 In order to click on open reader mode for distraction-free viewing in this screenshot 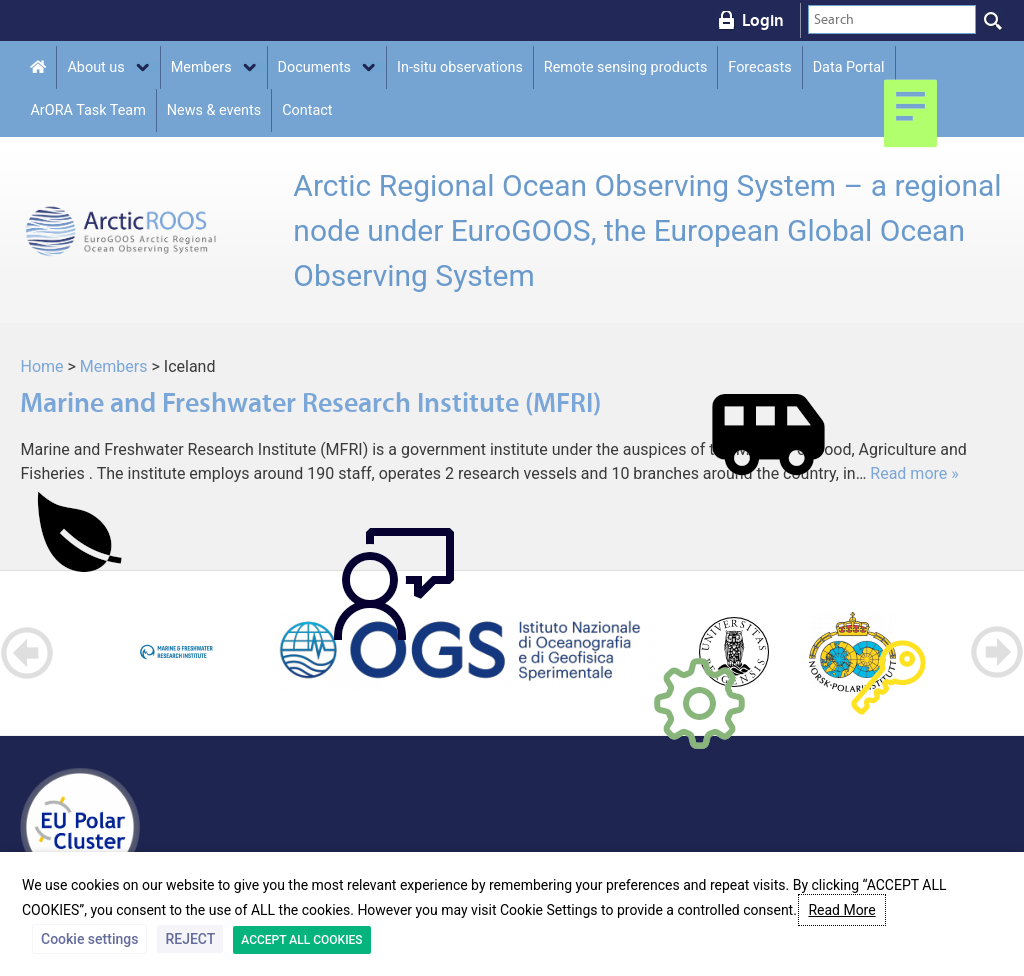, I will do `click(910, 113)`.